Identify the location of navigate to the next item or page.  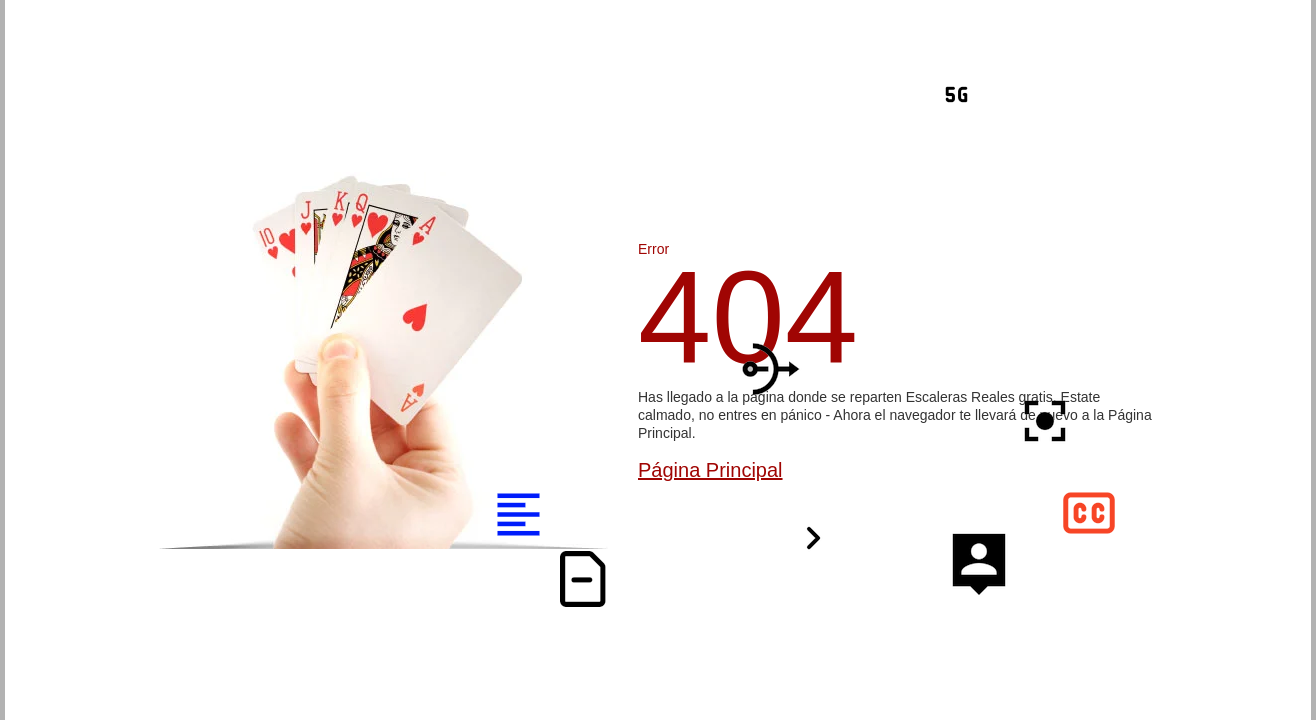
(813, 538).